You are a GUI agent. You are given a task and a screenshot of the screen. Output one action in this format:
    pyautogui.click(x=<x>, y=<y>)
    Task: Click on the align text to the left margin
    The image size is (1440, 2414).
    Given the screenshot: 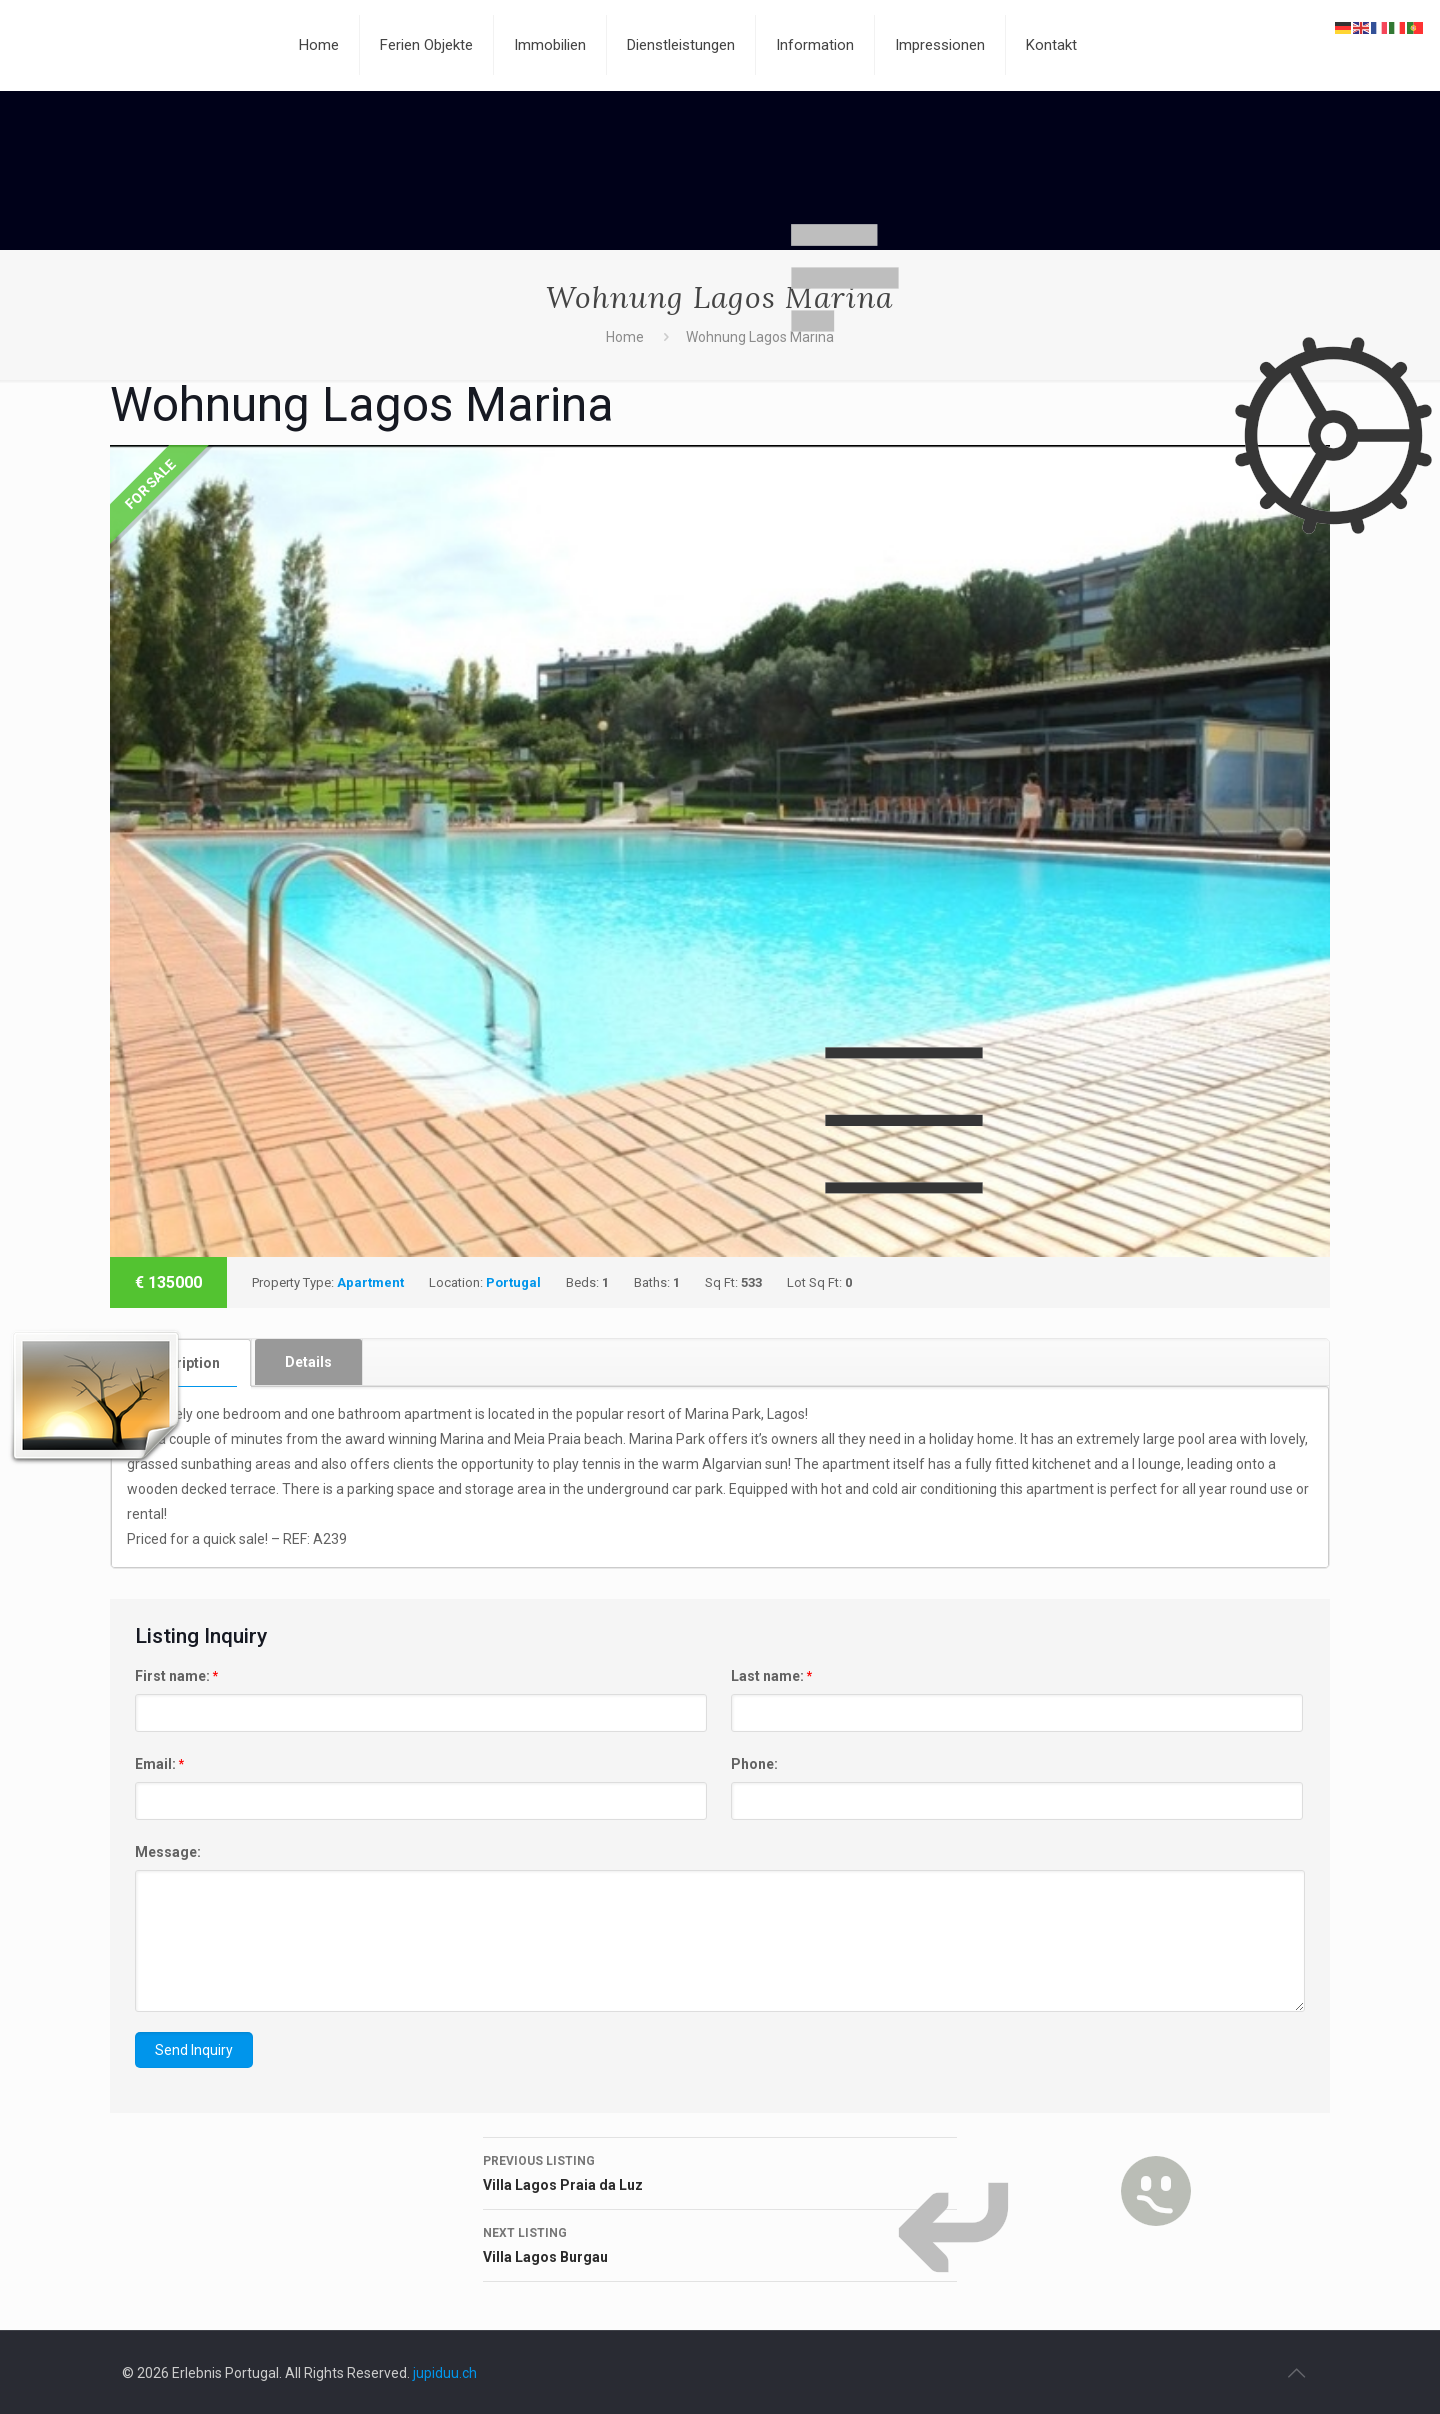 What is the action you would take?
    pyautogui.click(x=845, y=278)
    